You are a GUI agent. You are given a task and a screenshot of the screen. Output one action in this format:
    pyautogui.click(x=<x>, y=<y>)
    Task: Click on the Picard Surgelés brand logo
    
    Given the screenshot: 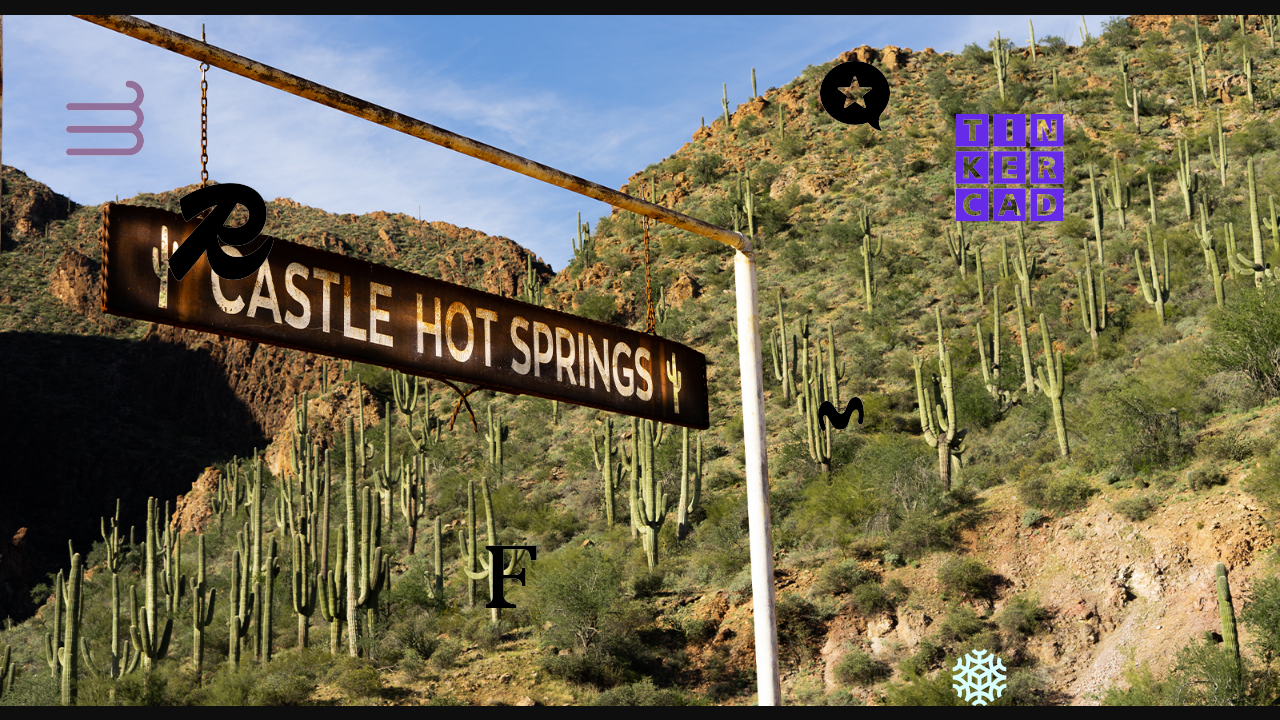 What is the action you would take?
    pyautogui.click(x=979, y=677)
    